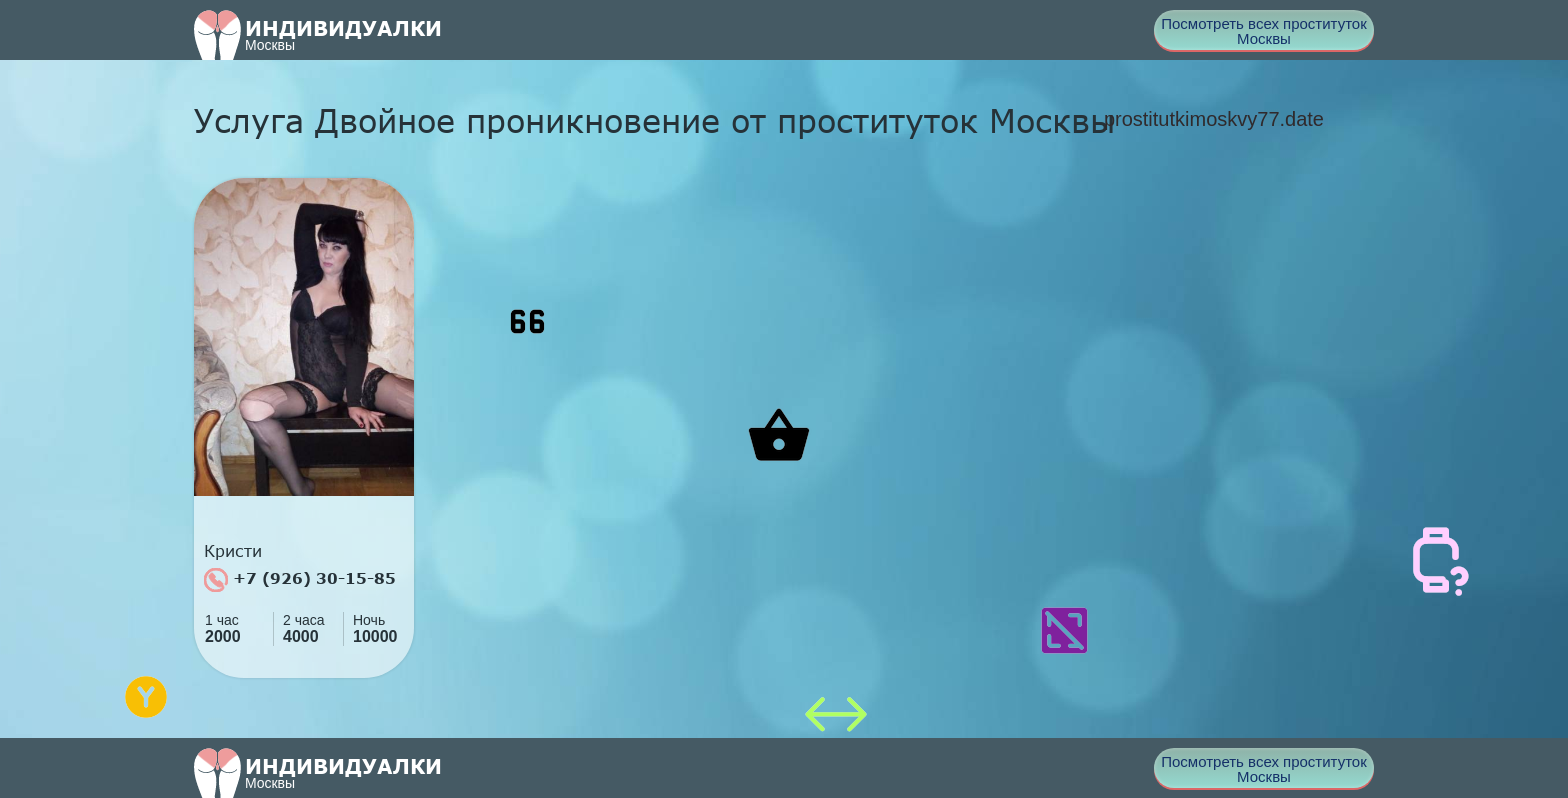  Describe the element at coordinates (836, 715) in the screenshot. I see `resize or adjust width horizontally` at that location.